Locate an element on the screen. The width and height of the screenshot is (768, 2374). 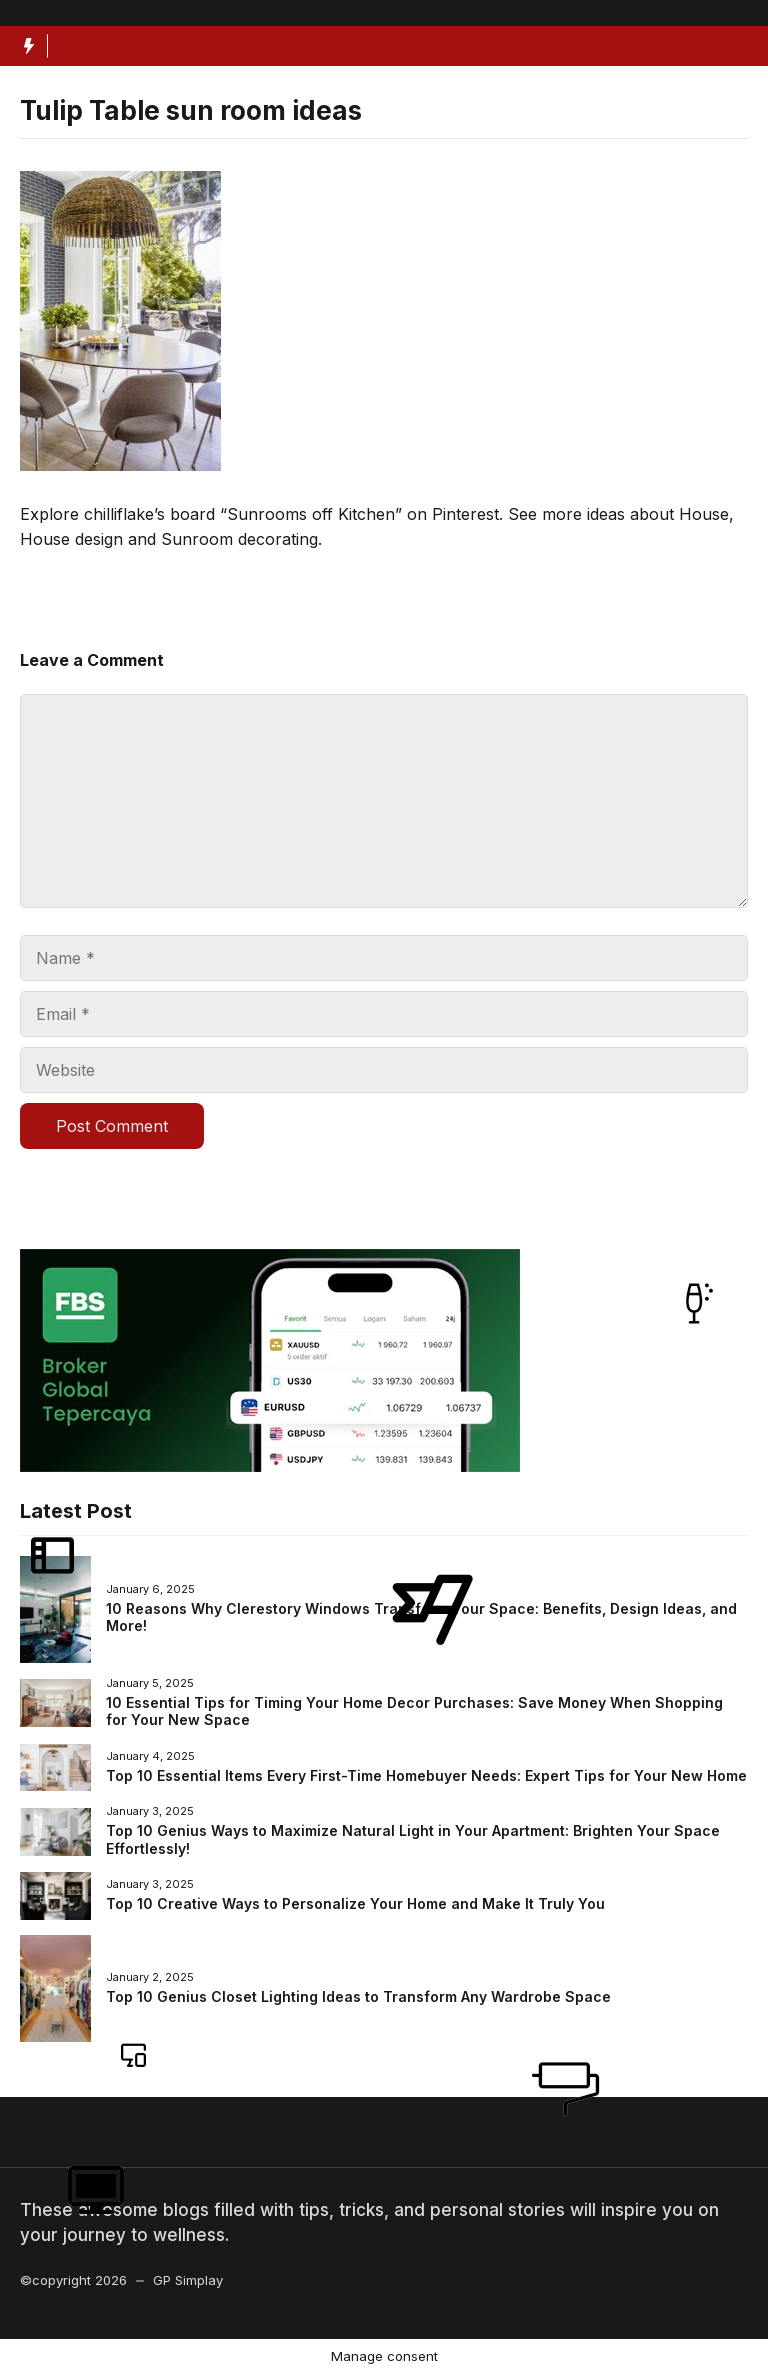
access paint or formatting tools is located at coordinates (565, 2084).